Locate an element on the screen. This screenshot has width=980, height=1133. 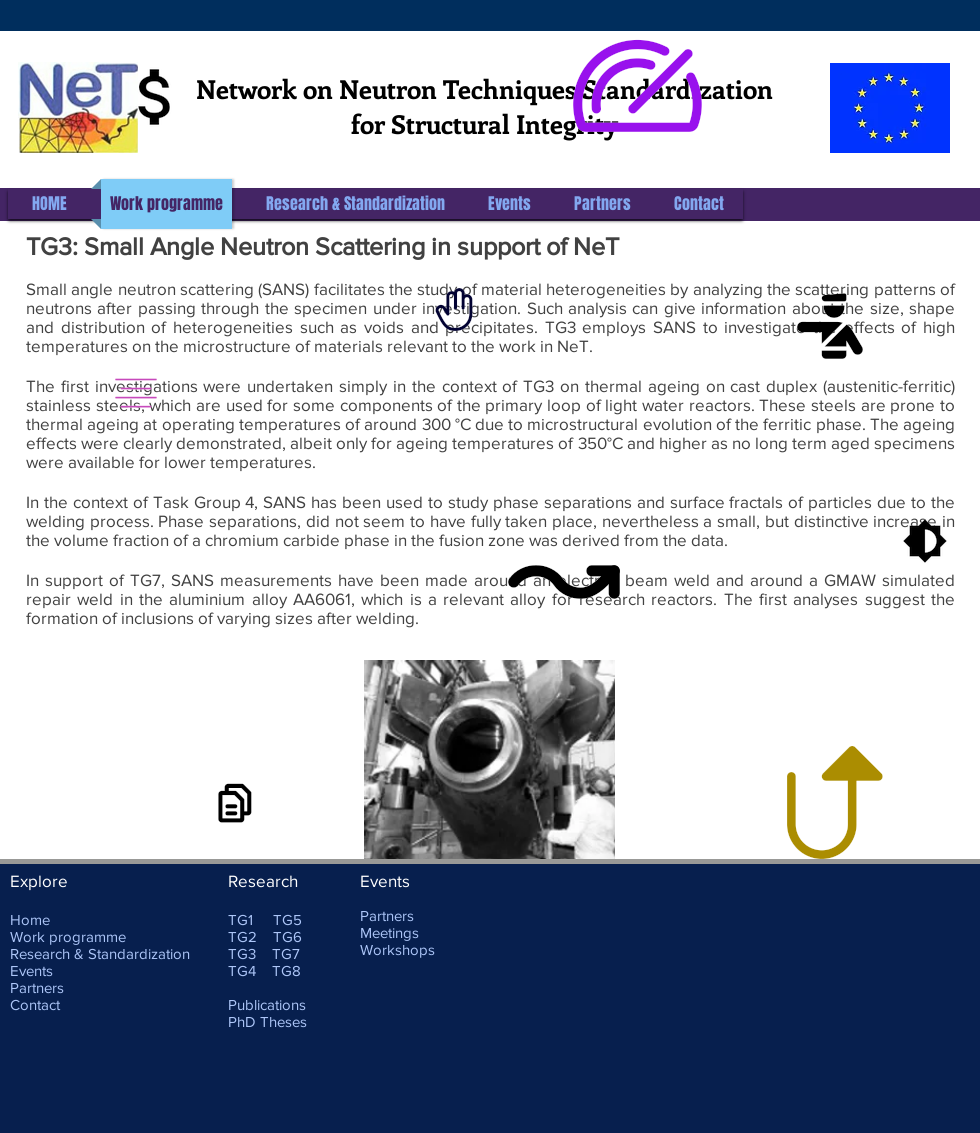
stop or pause an action is located at coordinates (455, 309).